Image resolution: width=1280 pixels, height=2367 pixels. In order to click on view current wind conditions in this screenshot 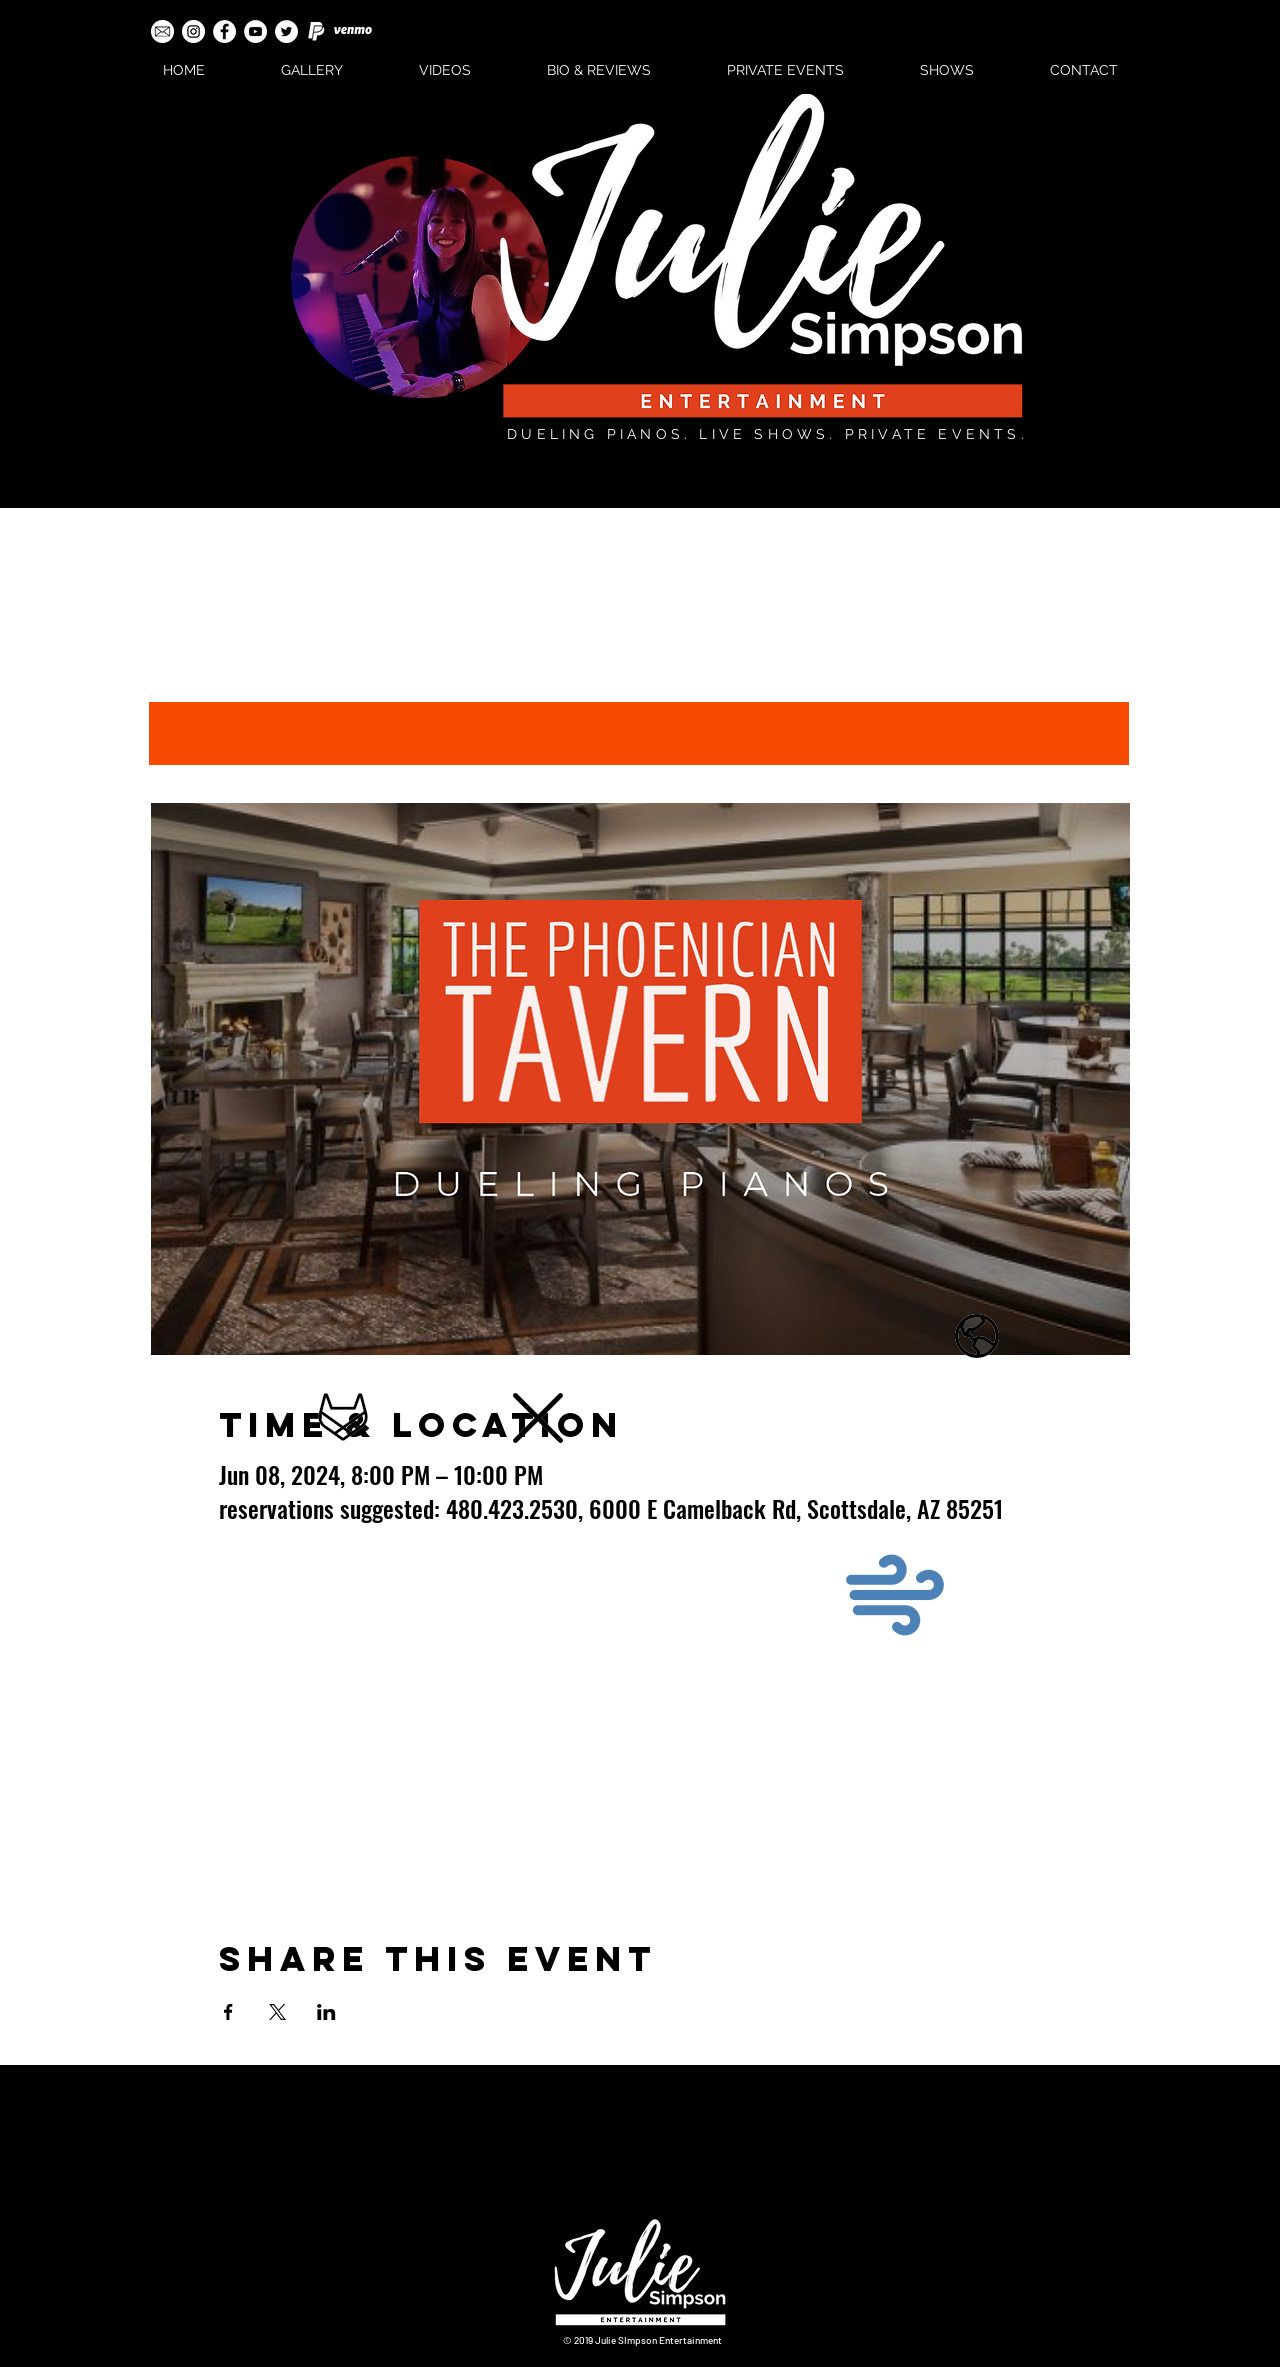, I will do `click(895, 1595)`.